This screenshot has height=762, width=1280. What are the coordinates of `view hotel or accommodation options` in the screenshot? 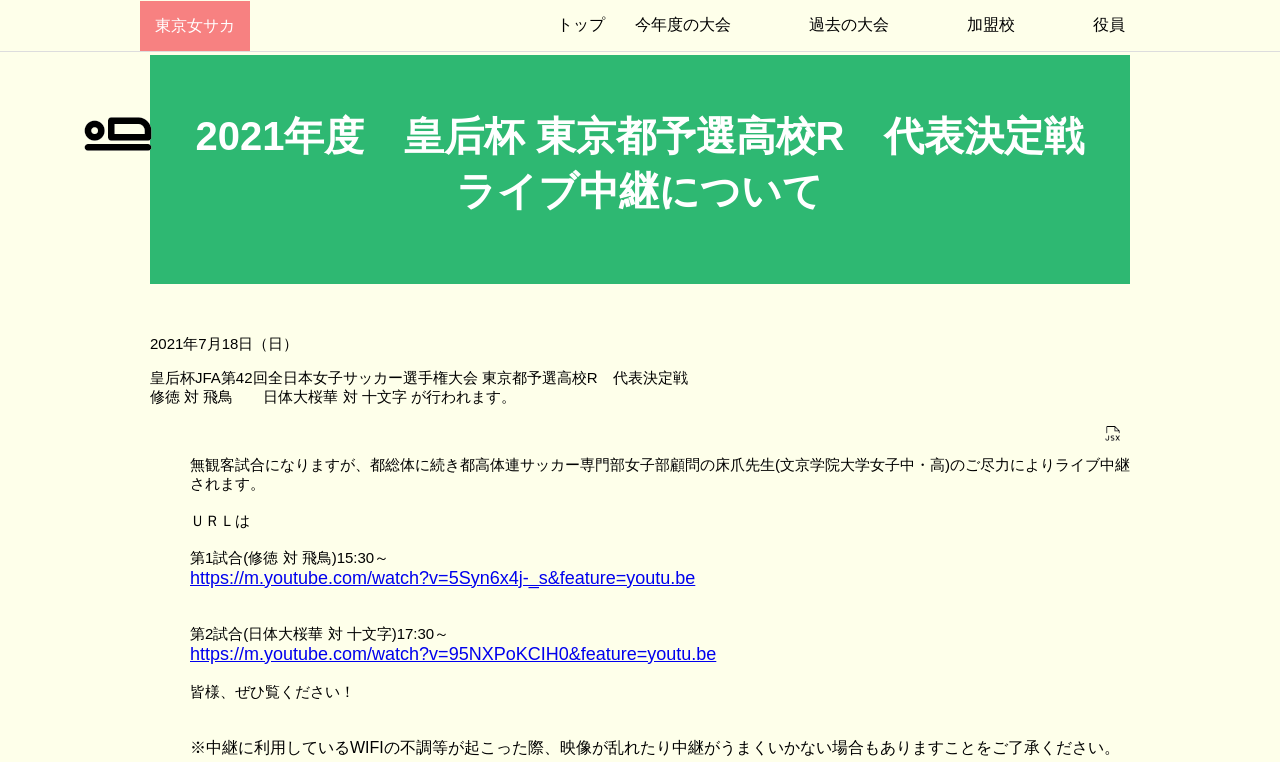 It's located at (118, 134).